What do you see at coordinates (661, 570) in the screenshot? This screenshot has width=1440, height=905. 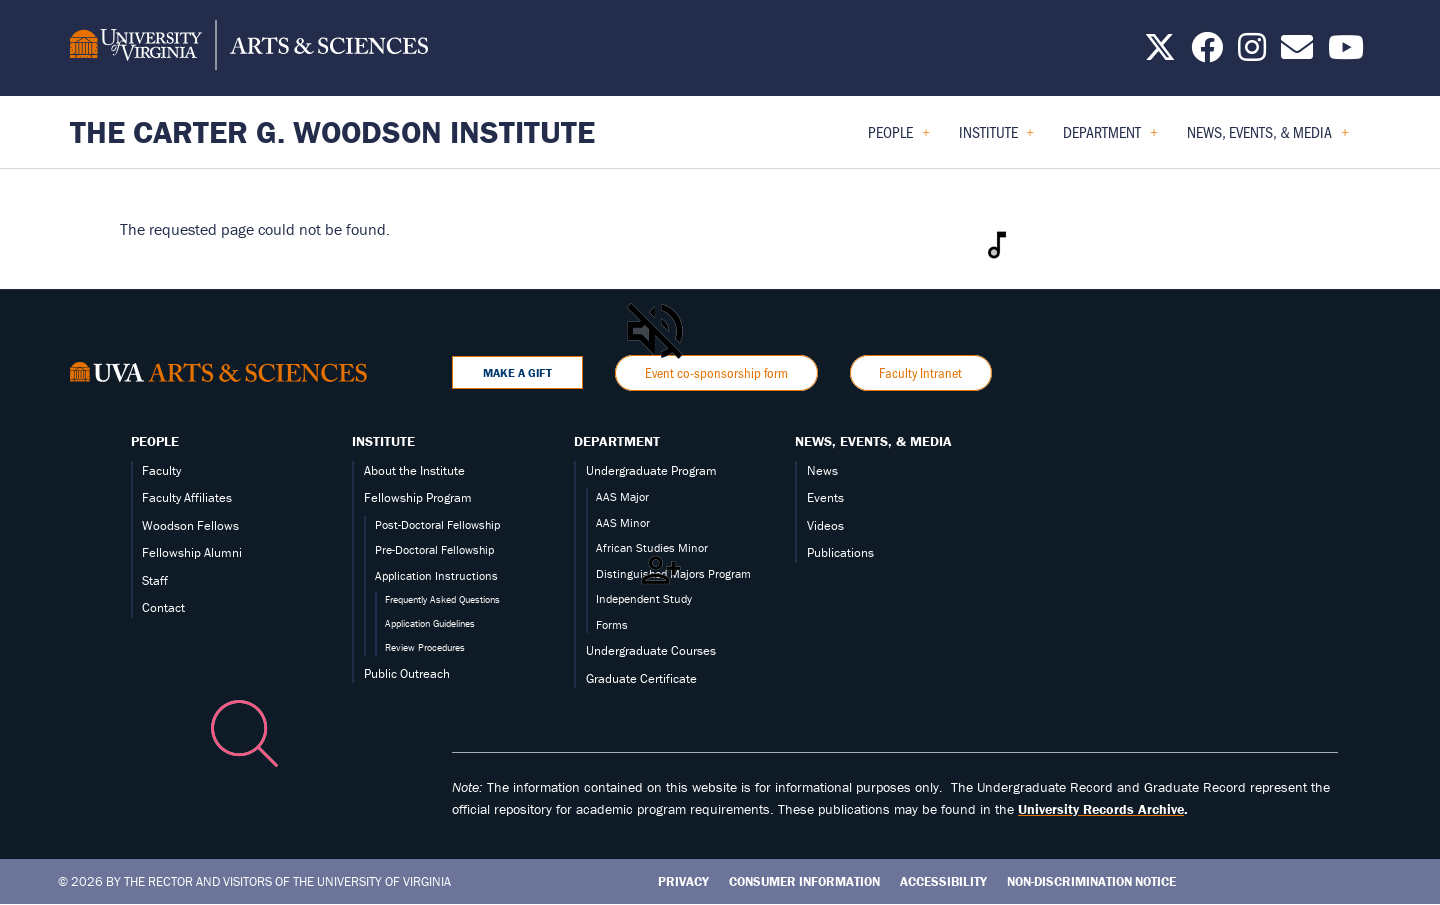 I see `add a new contact` at bounding box center [661, 570].